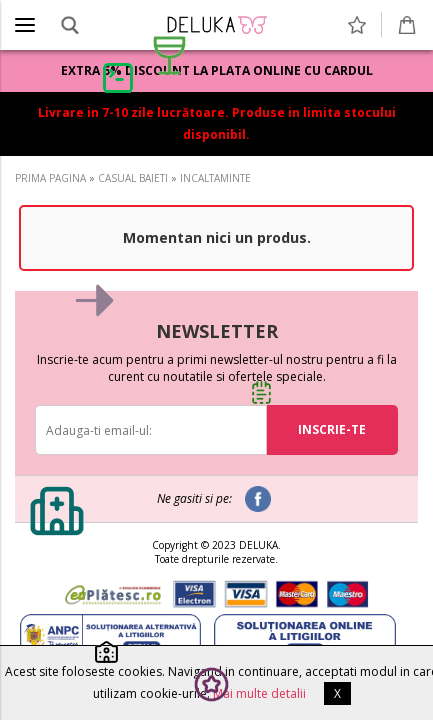 This screenshot has width=433, height=720. What do you see at coordinates (118, 78) in the screenshot?
I see `open terminal or command line interface` at bounding box center [118, 78].